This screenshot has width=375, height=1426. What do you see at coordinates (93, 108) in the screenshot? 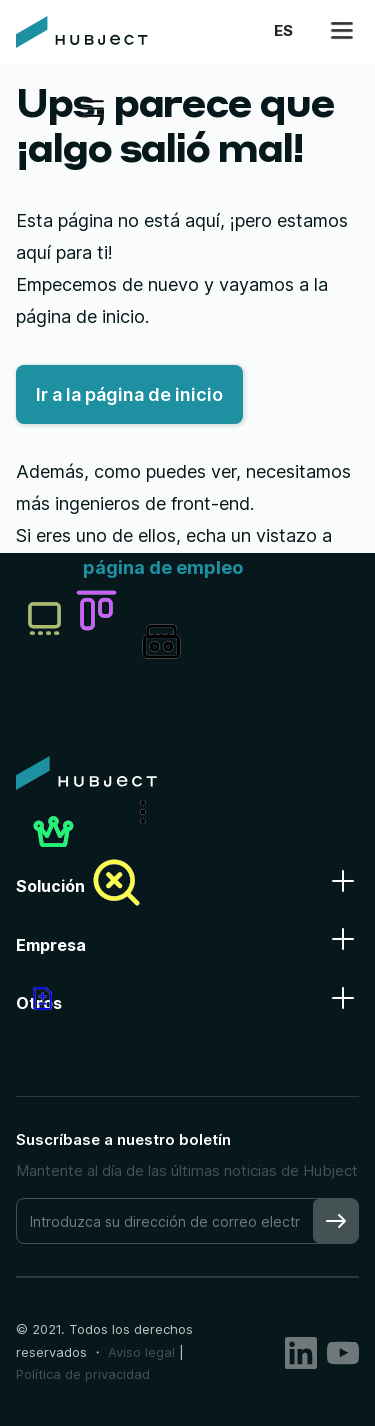
I see `justify text alignment` at bounding box center [93, 108].